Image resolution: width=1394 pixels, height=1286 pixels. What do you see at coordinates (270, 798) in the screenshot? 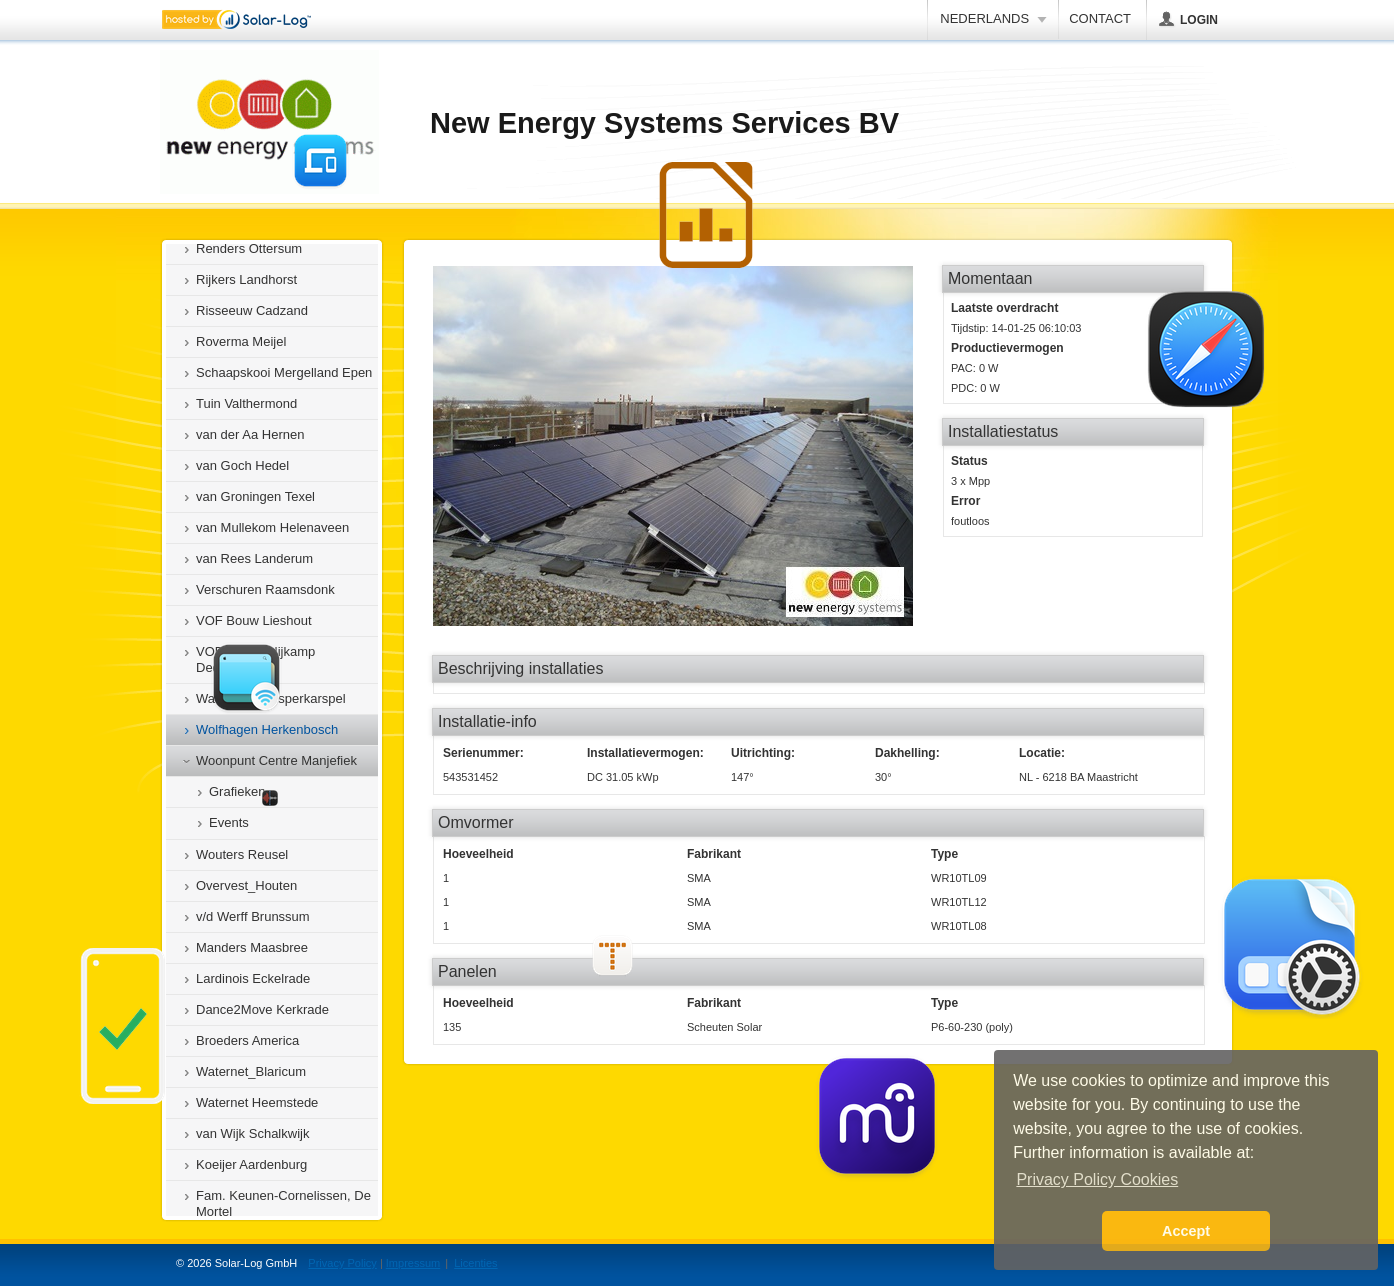
I see `open the sound recorder app` at bounding box center [270, 798].